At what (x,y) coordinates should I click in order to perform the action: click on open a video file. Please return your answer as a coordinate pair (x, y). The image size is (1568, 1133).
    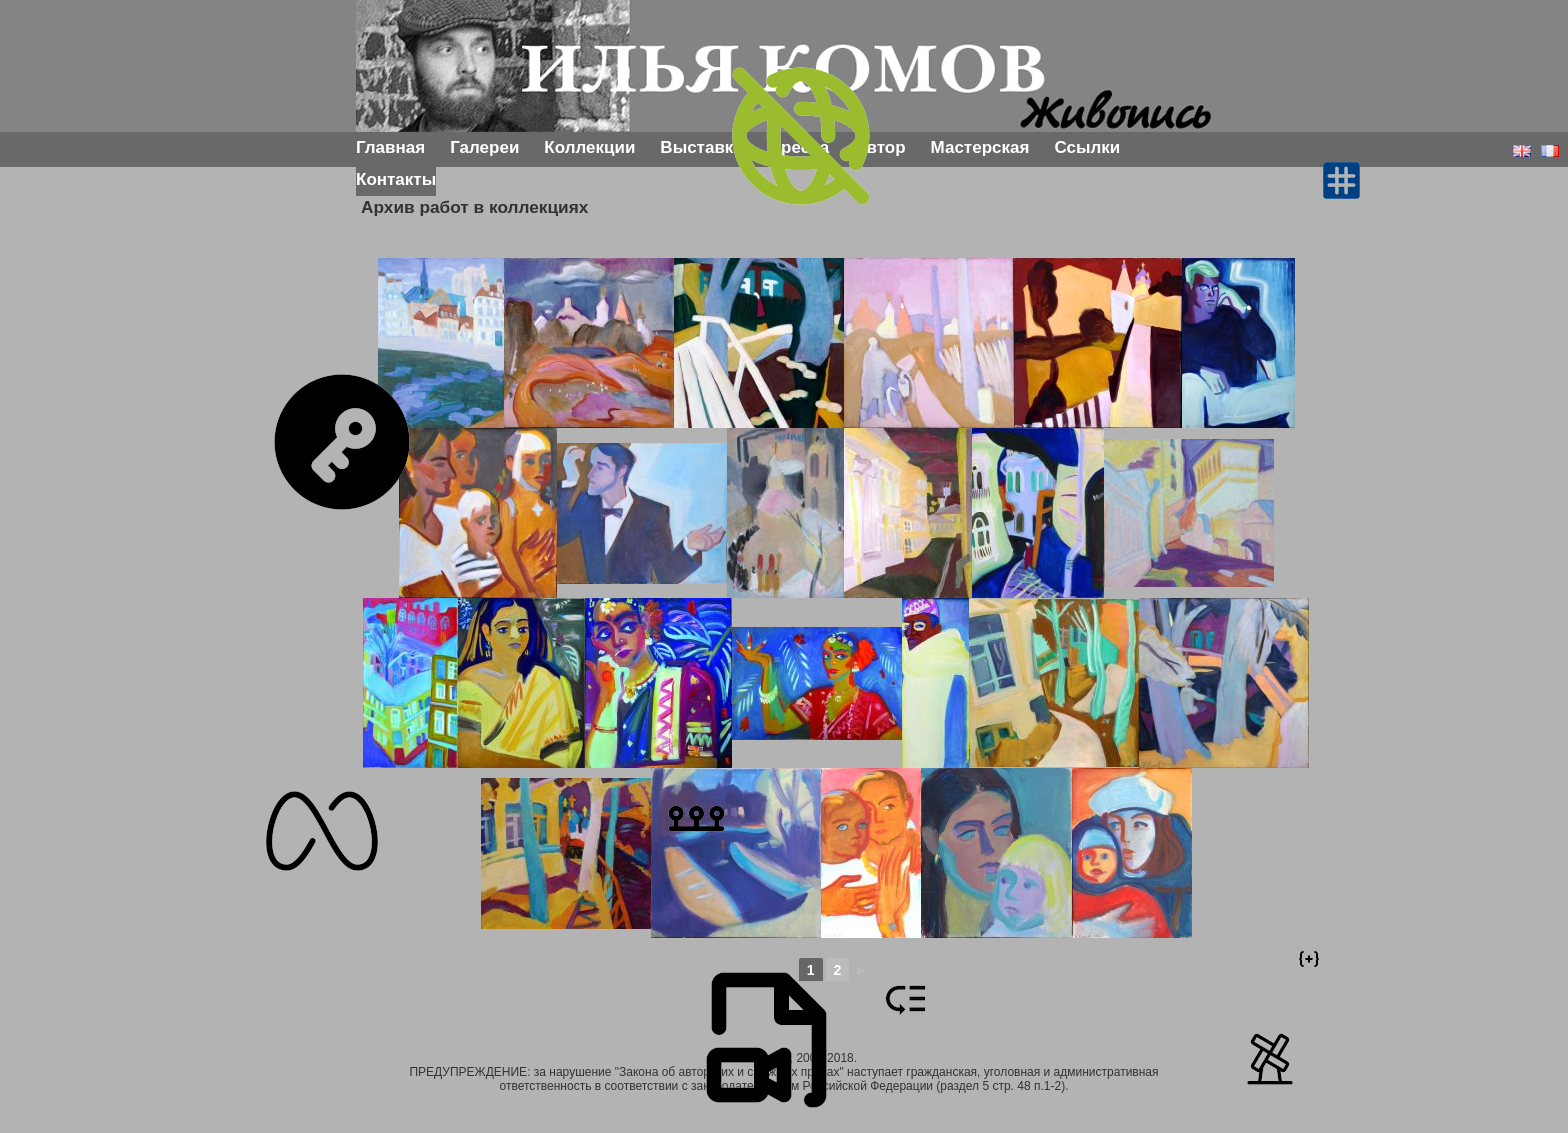
    Looking at the image, I should click on (769, 1040).